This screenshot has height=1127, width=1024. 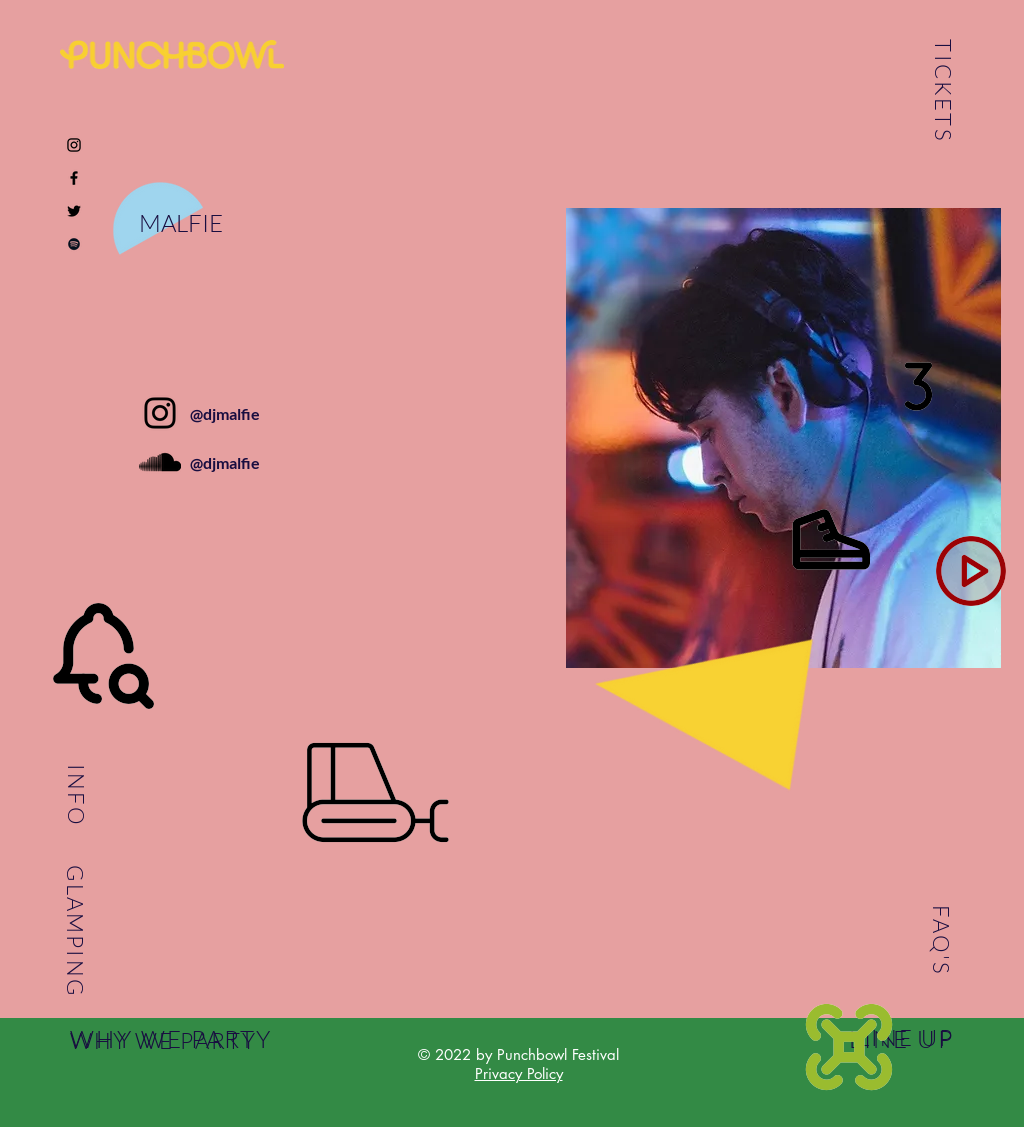 I want to click on play media or video content, so click(x=971, y=571).